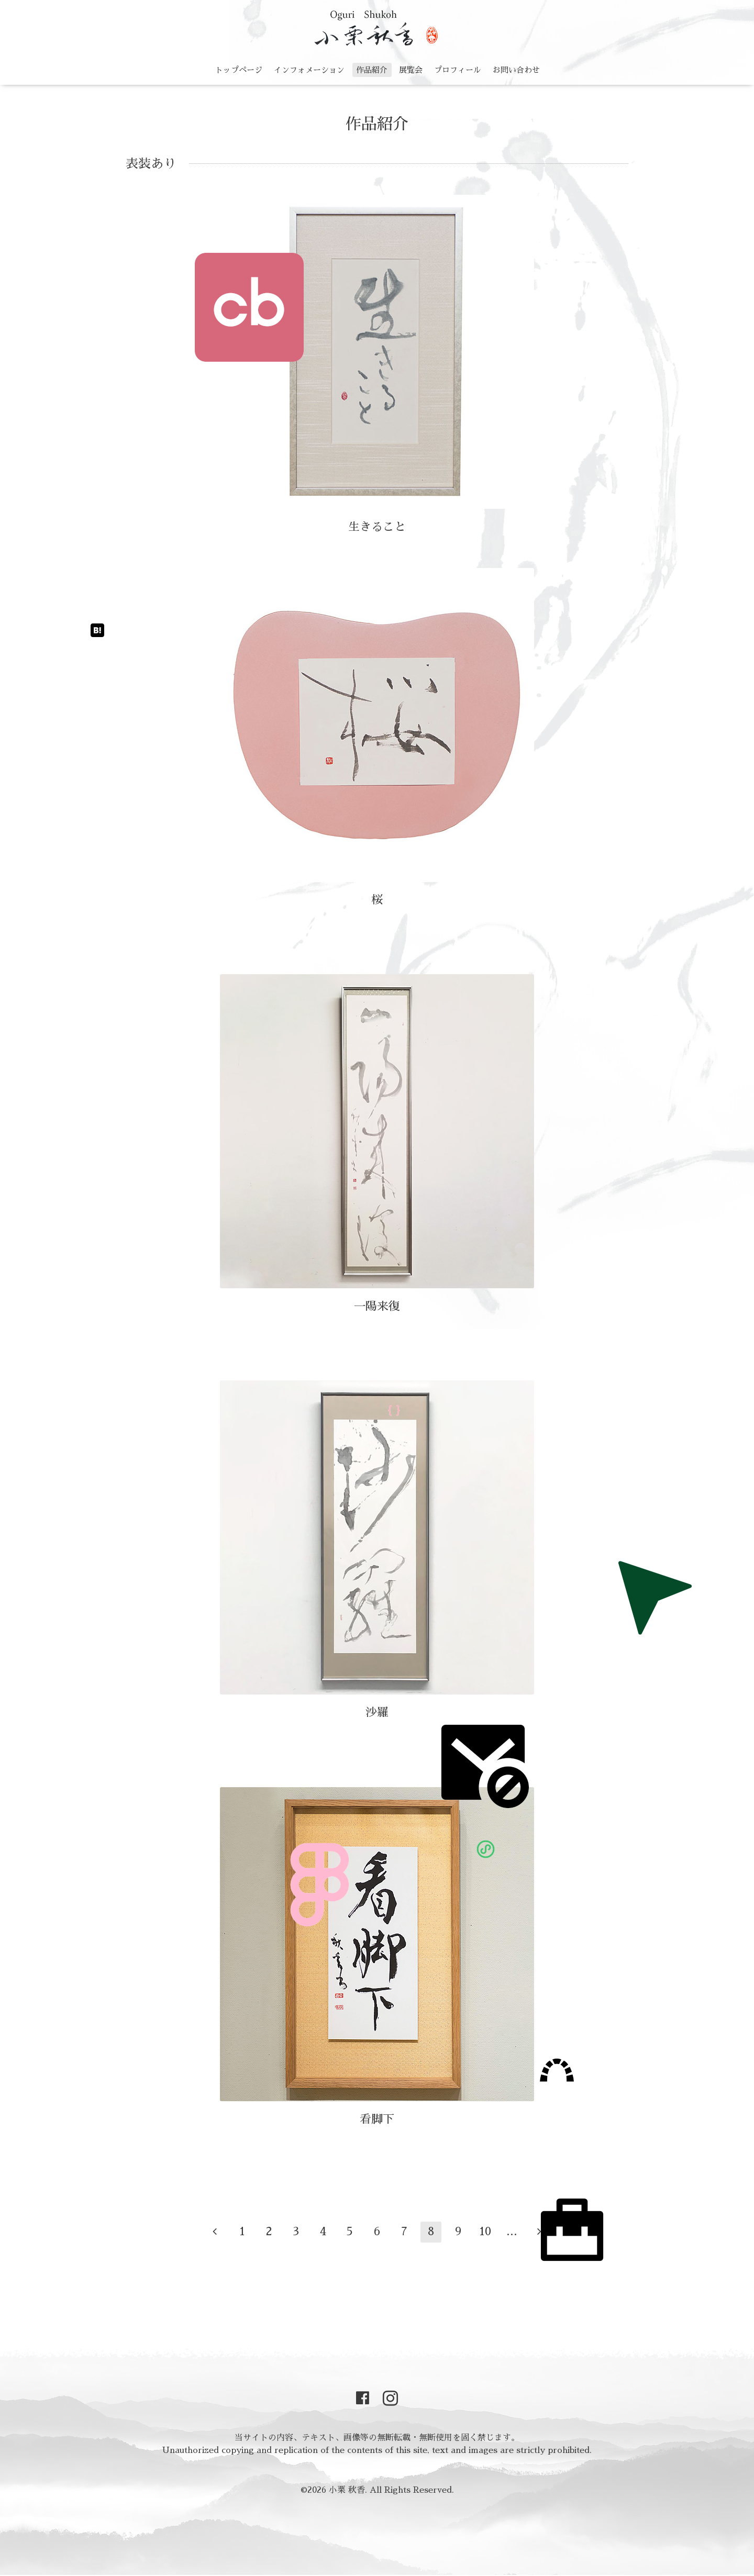 The image size is (754, 2576). What do you see at coordinates (319, 1884) in the screenshot?
I see `open figma design app` at bounding box center [319, 1884].